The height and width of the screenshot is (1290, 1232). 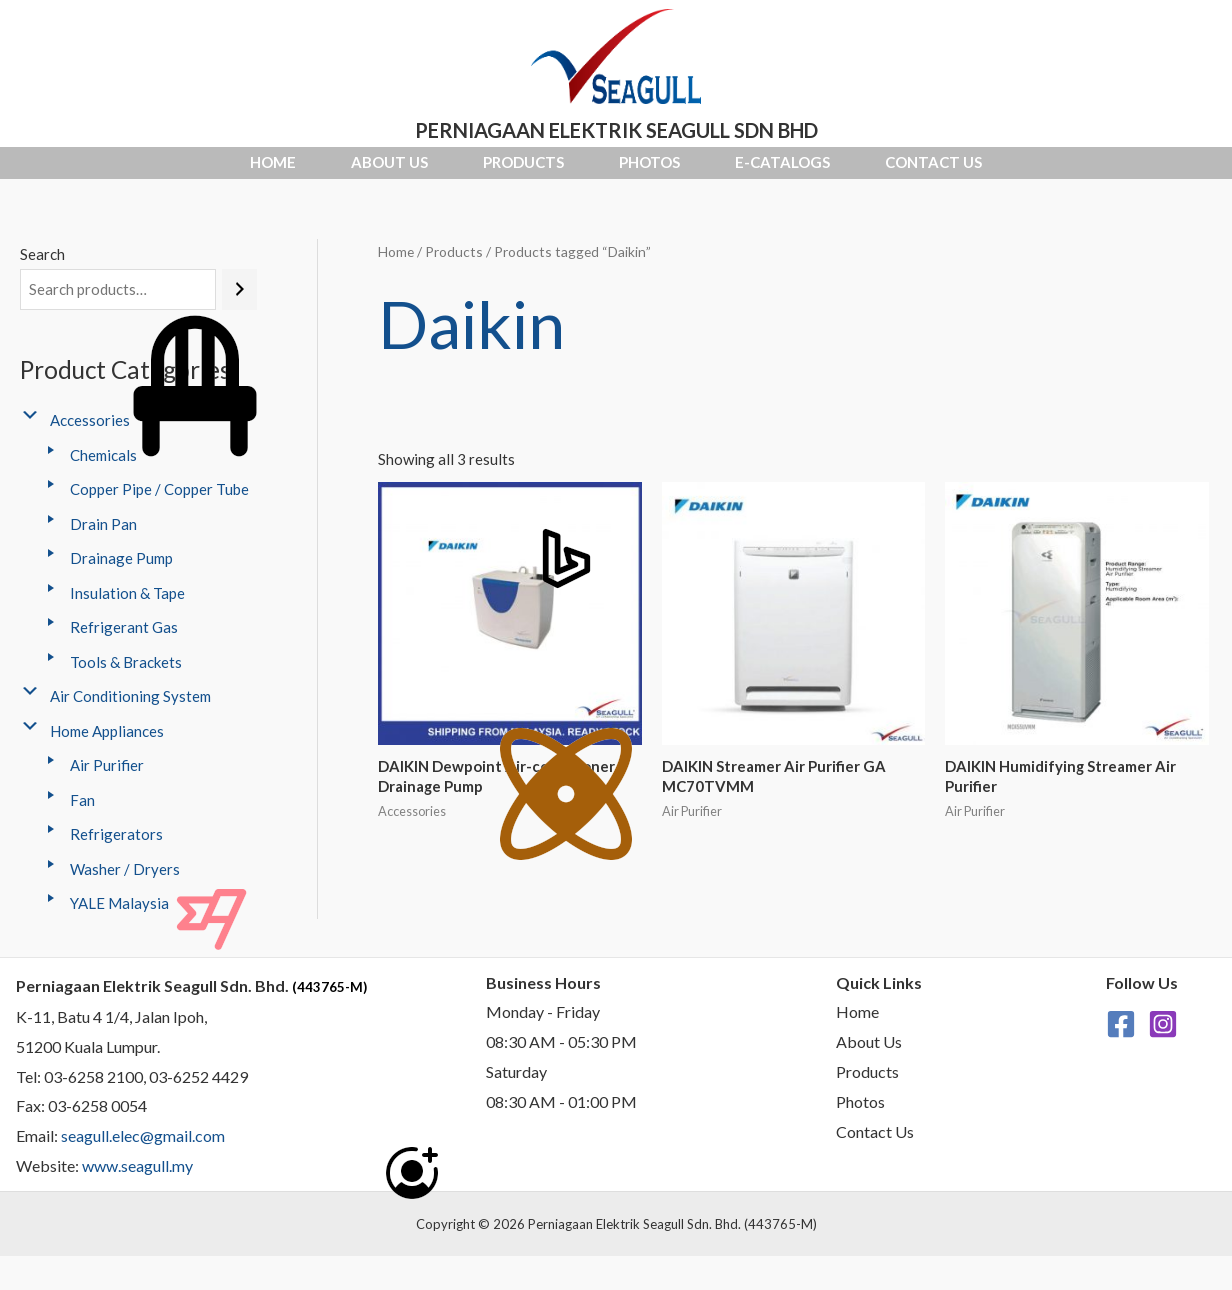 I want to click on flag or mark an item for follow-up, so click(x=211, y=917).